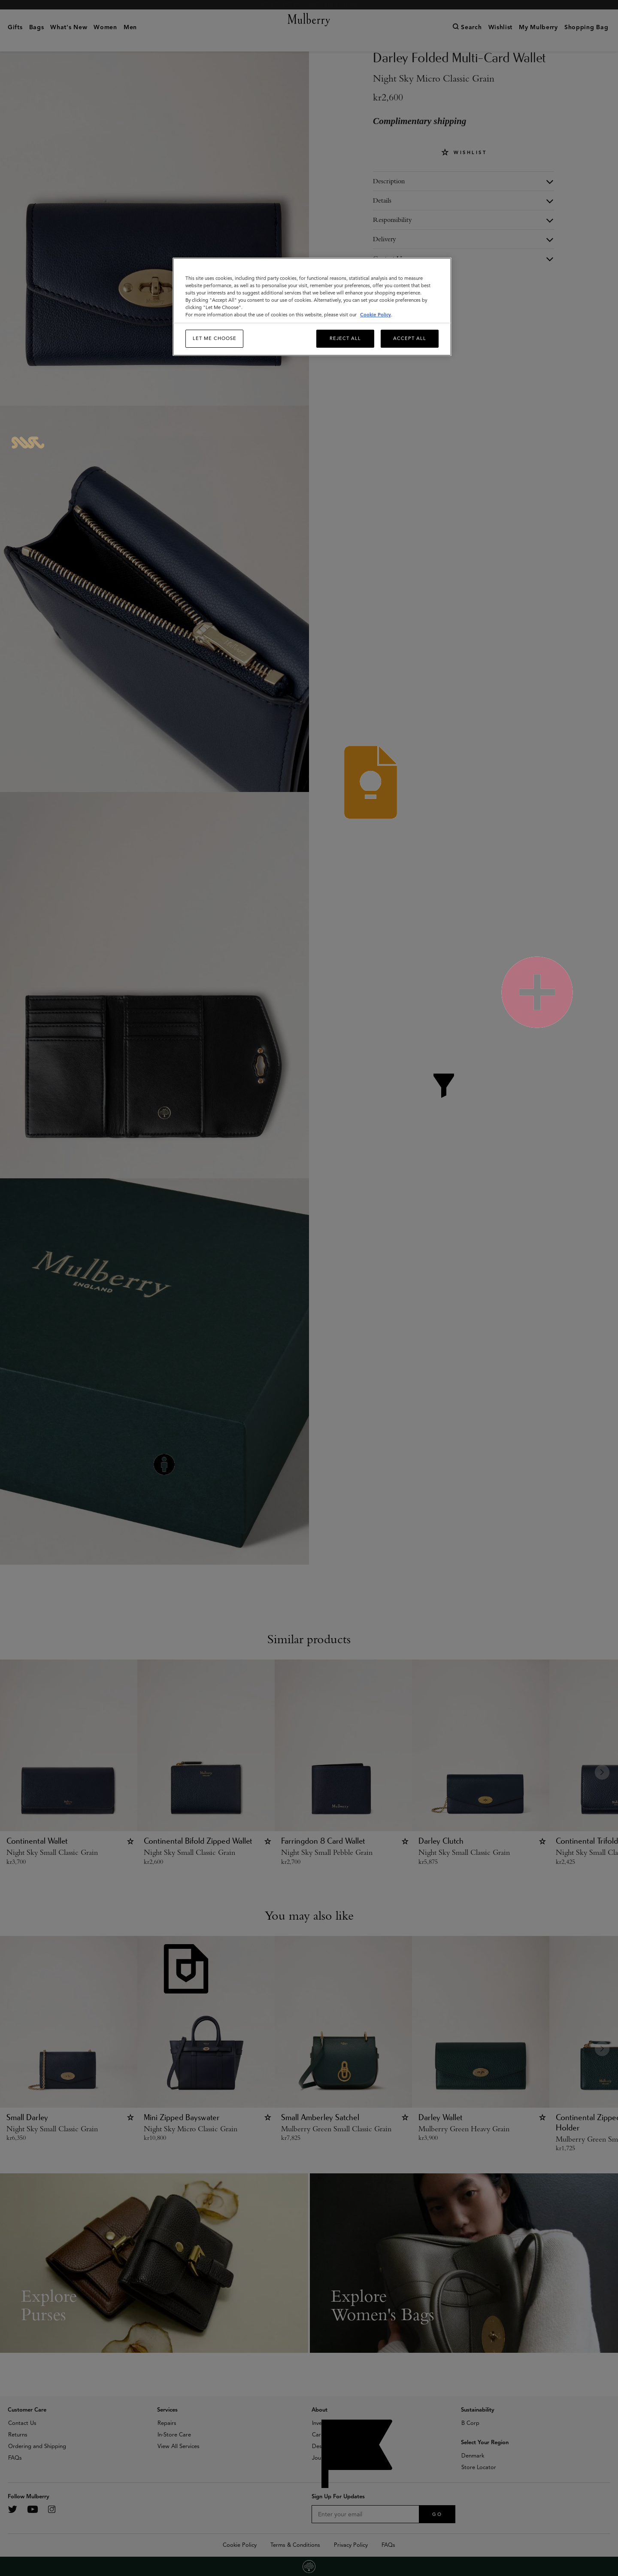 This screenshot has width=618, height=2576. I want to click on view protected or secured document, so click(186, 1969).